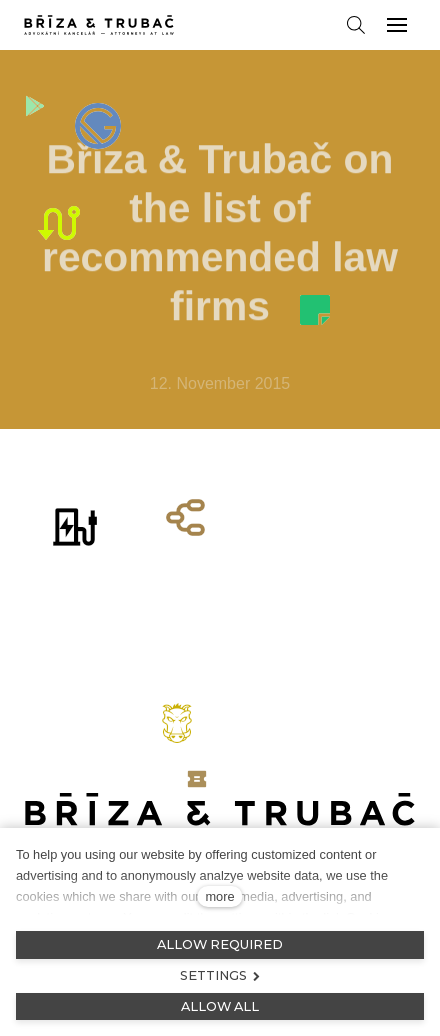  Describe the element at coordinates (315, 310) in the screenshot. I see `create a new sticky note` at that location.